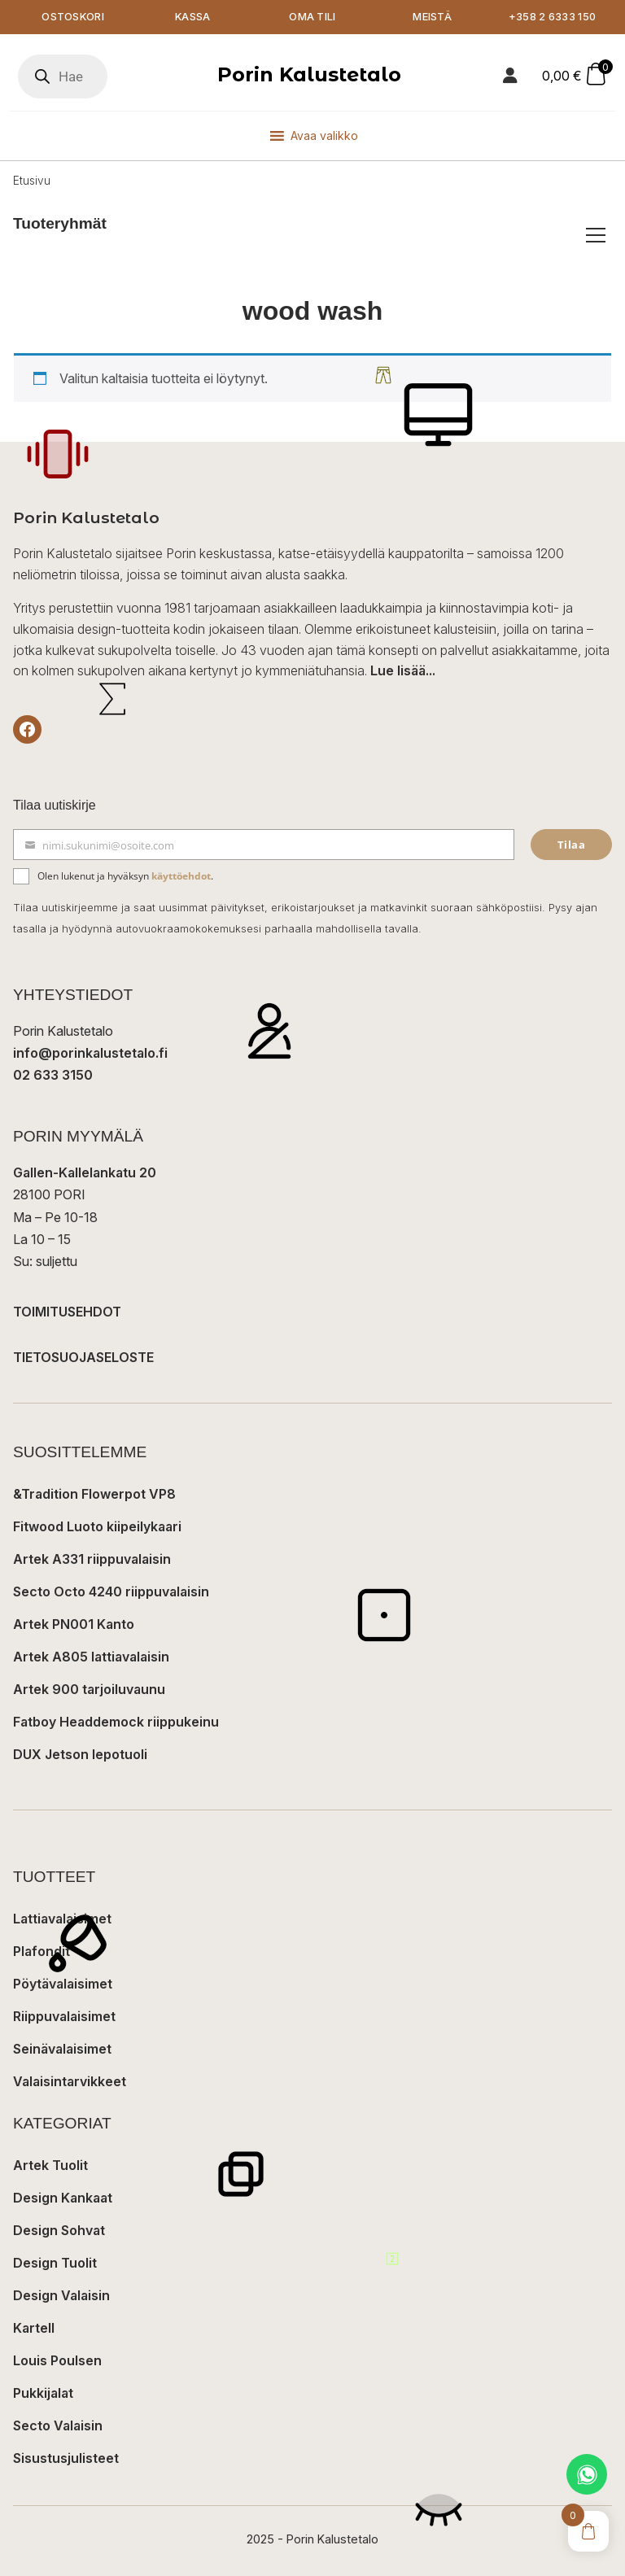  Describe the element at coordinates (392, 2259) in the screenshot. I see `select option number two` at that location.